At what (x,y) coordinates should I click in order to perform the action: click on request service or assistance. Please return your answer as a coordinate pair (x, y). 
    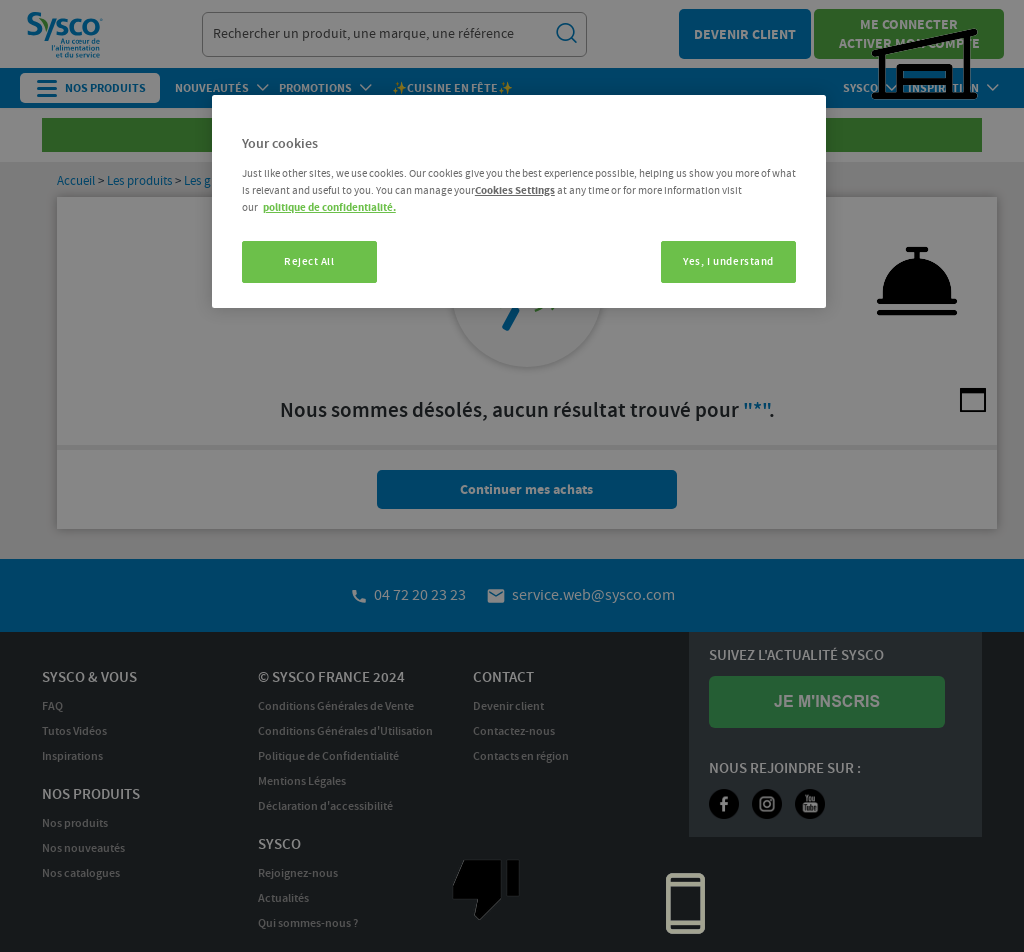
    Looking at the image, I should click on (917, 284).